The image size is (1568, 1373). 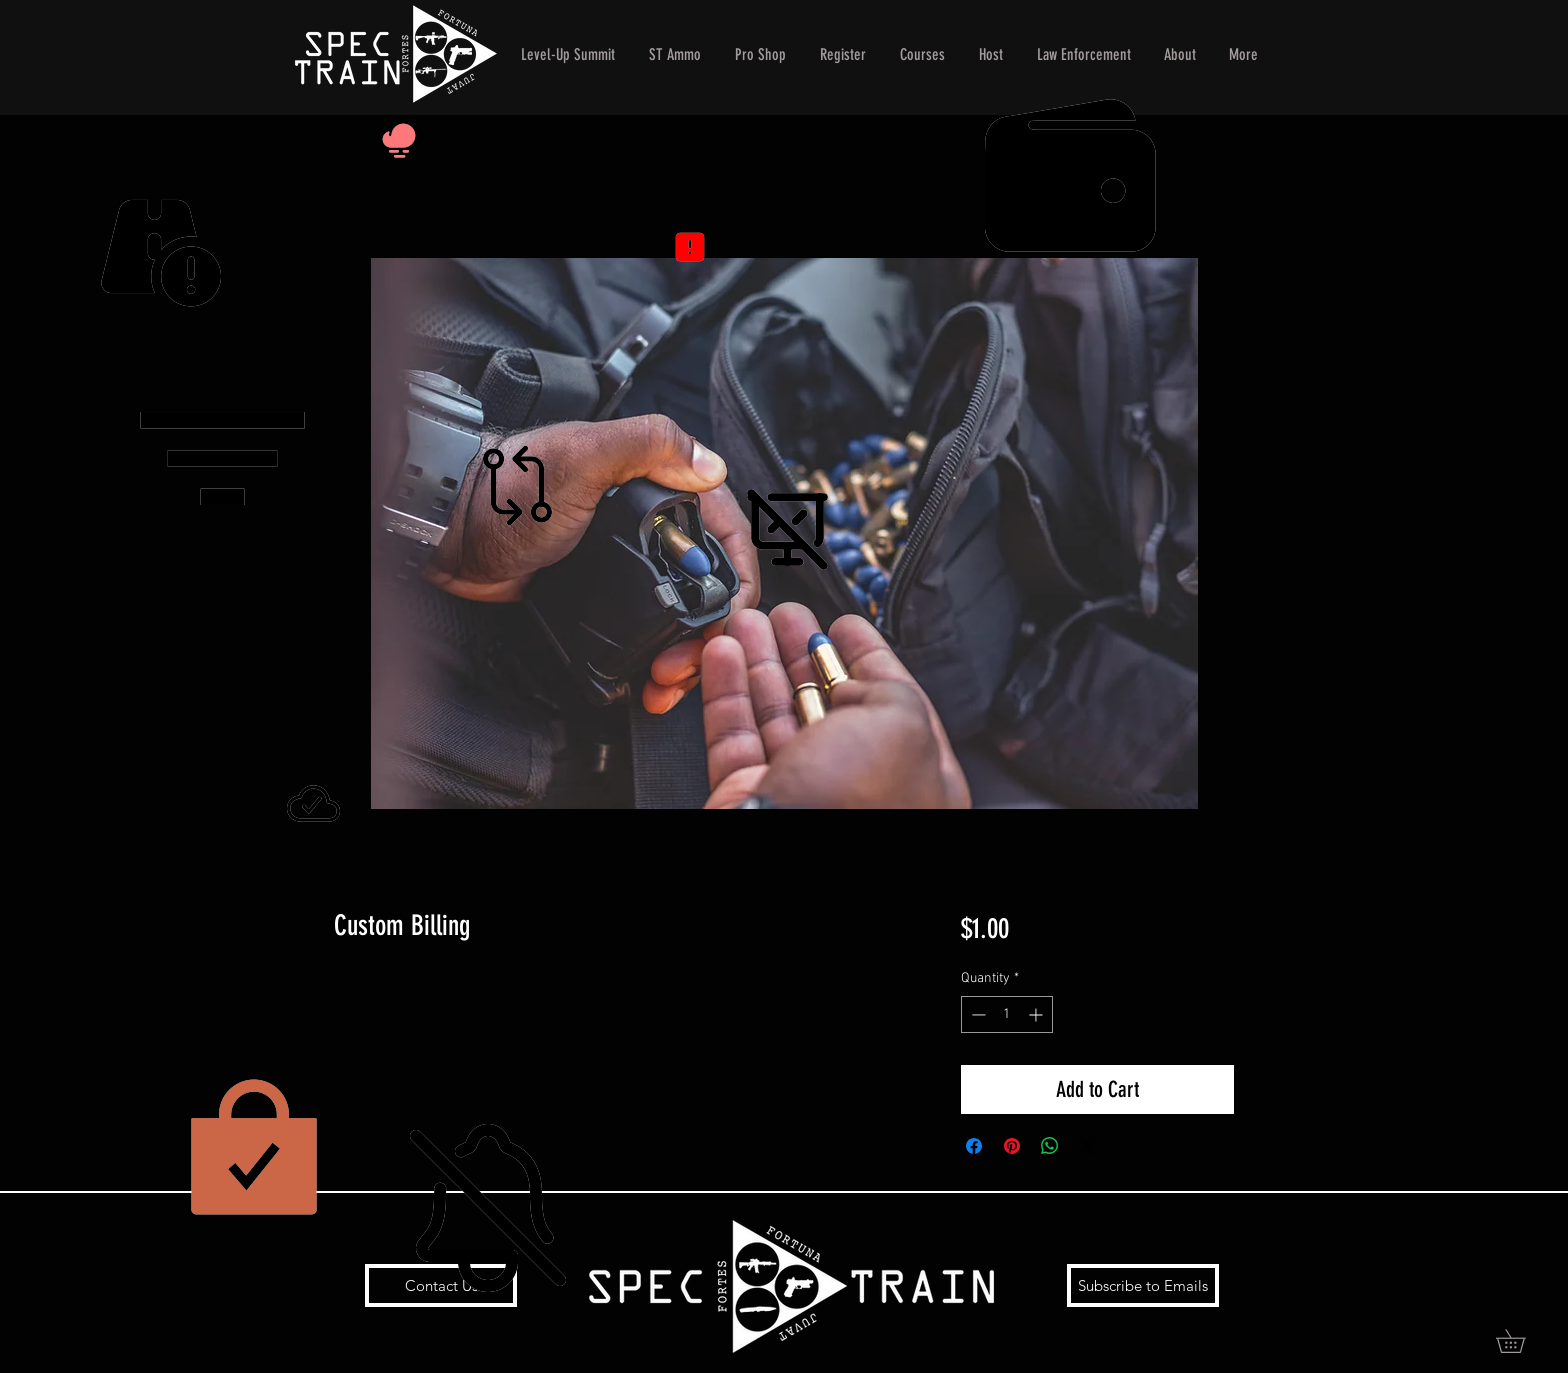 What do you see at coordinates (154, 246) in the screenshot?
I see `road hazard or traffic warning ahead` at bounding box center [154, 246].